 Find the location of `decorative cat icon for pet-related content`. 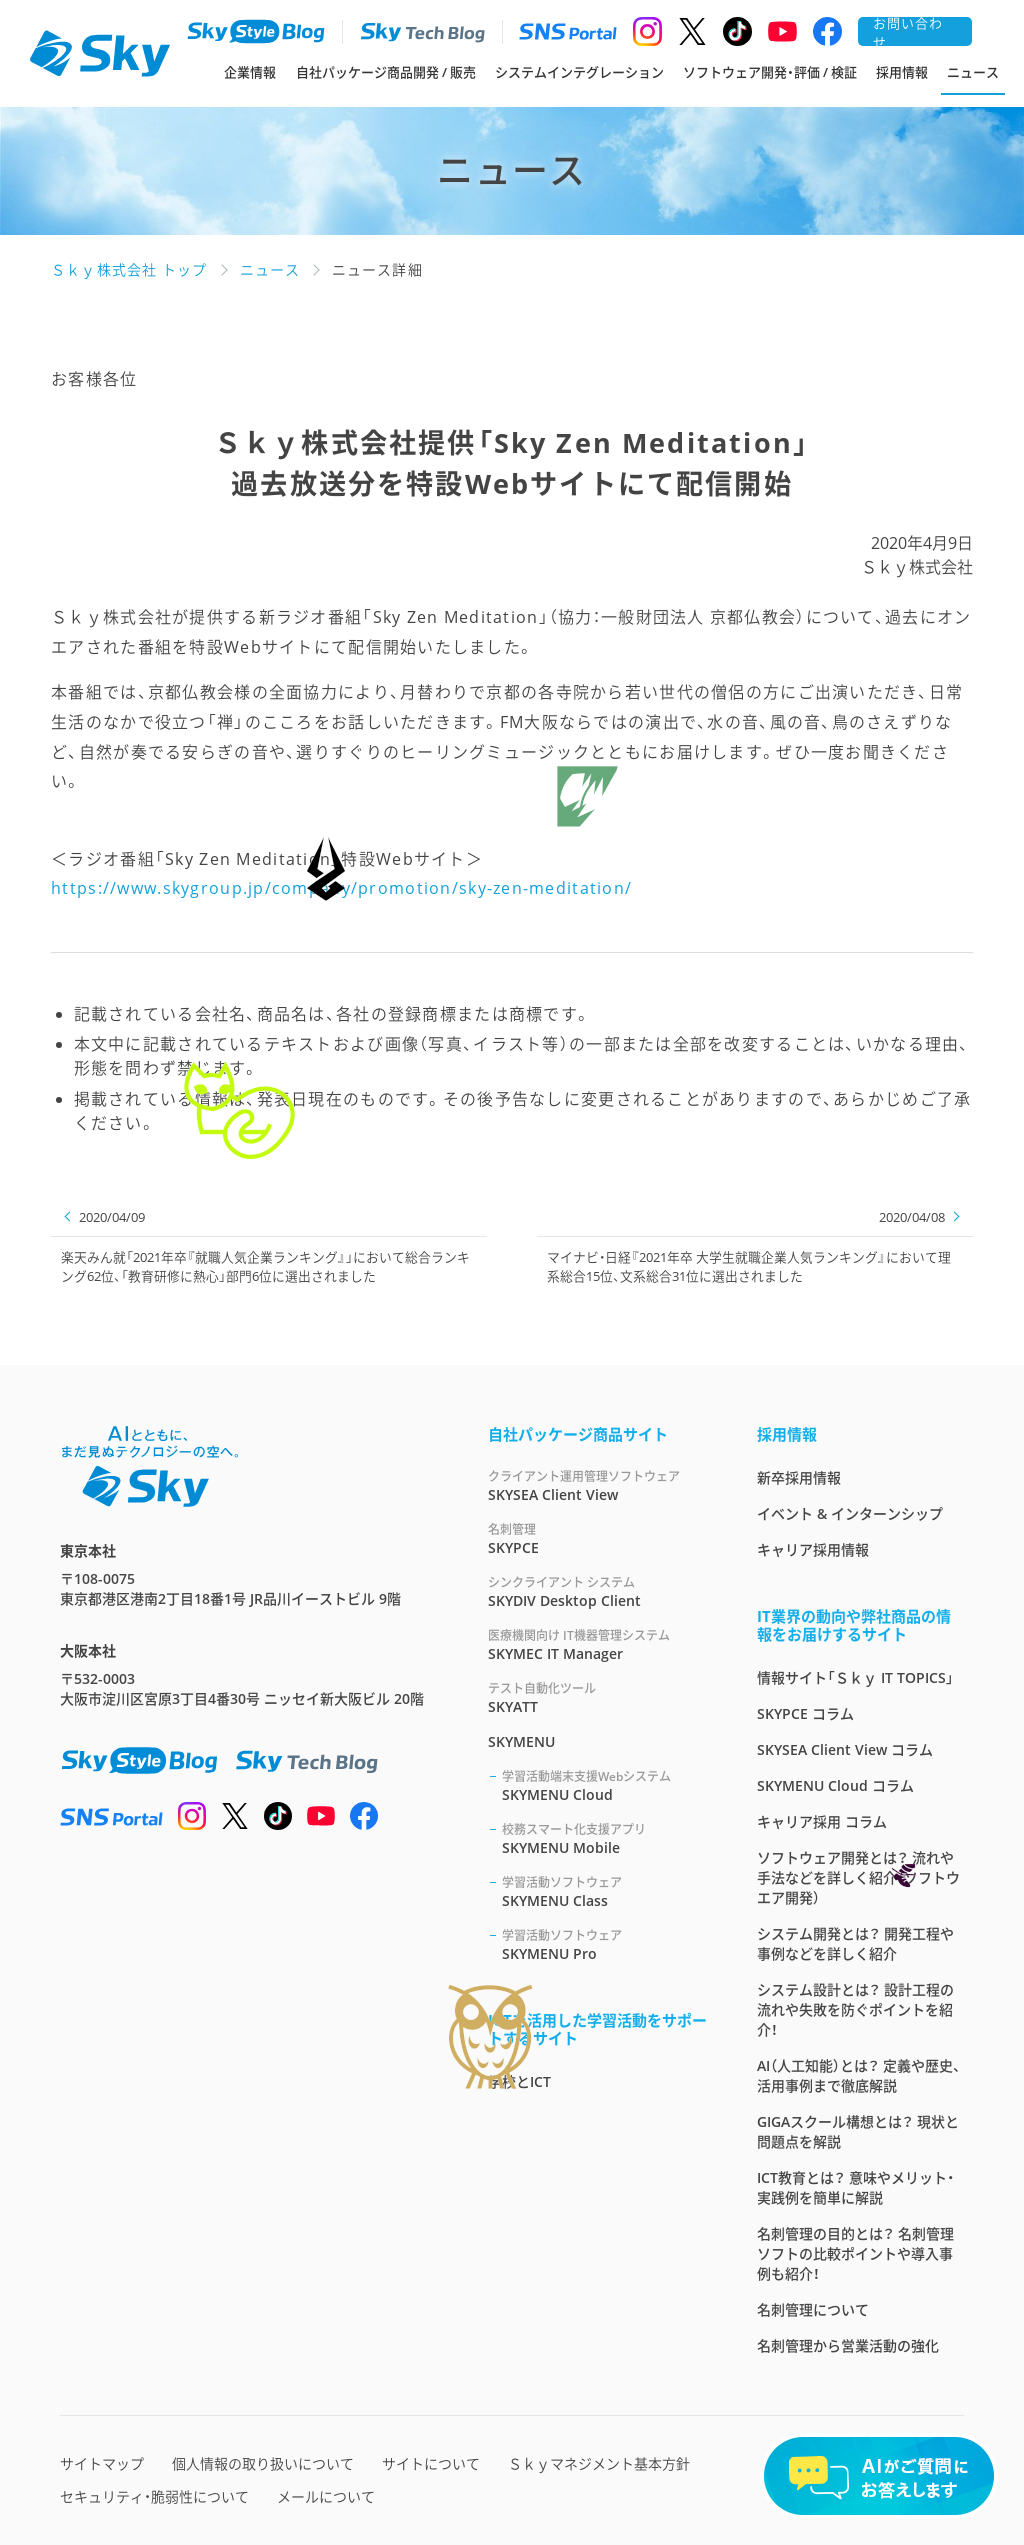

decorative cat icon for pet-related content is located at coordinates (239, 1108).